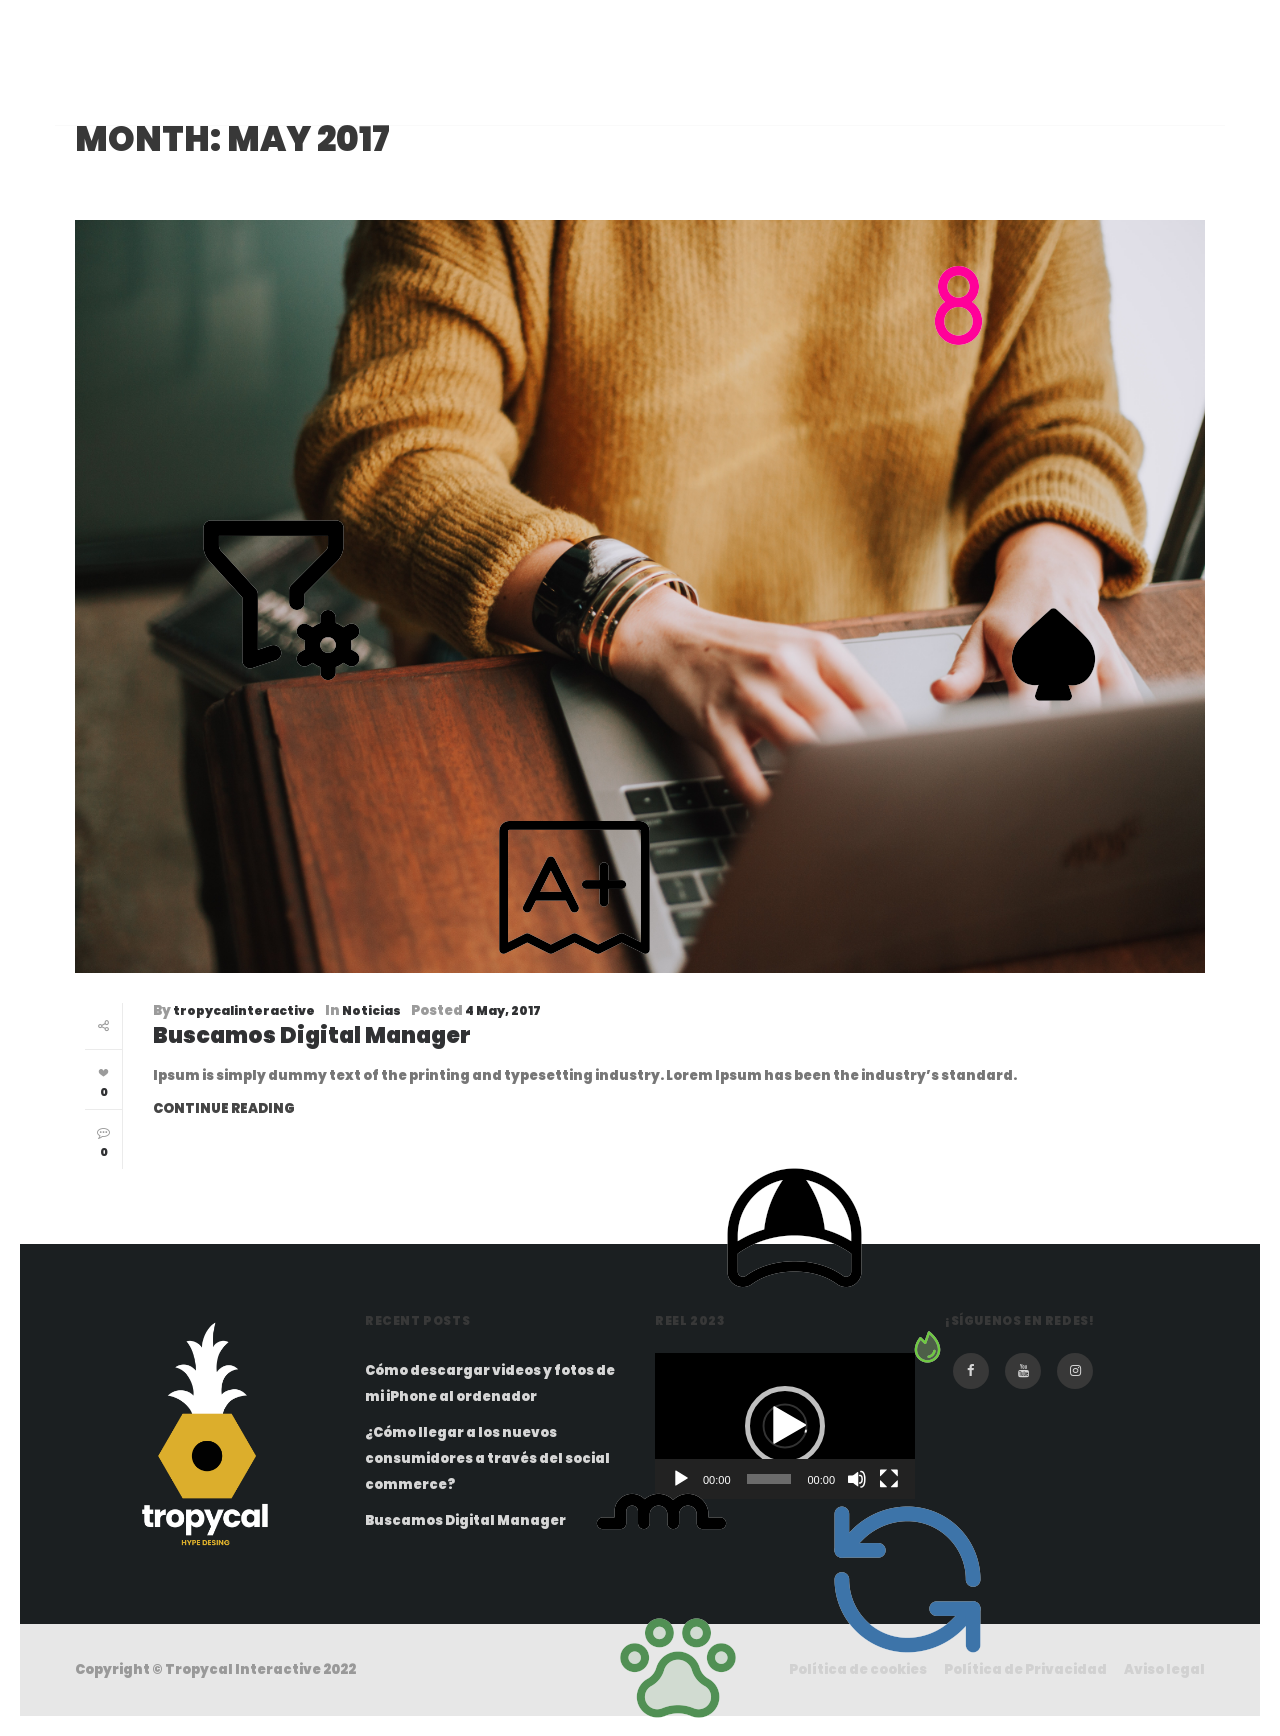 Image resolution: width=1280 pixels, height=1736 pixels. What do you see at coordinates (907, 1579) in the screenshot?
I see `refresh or reload content` at bounding box center [907, 1579].